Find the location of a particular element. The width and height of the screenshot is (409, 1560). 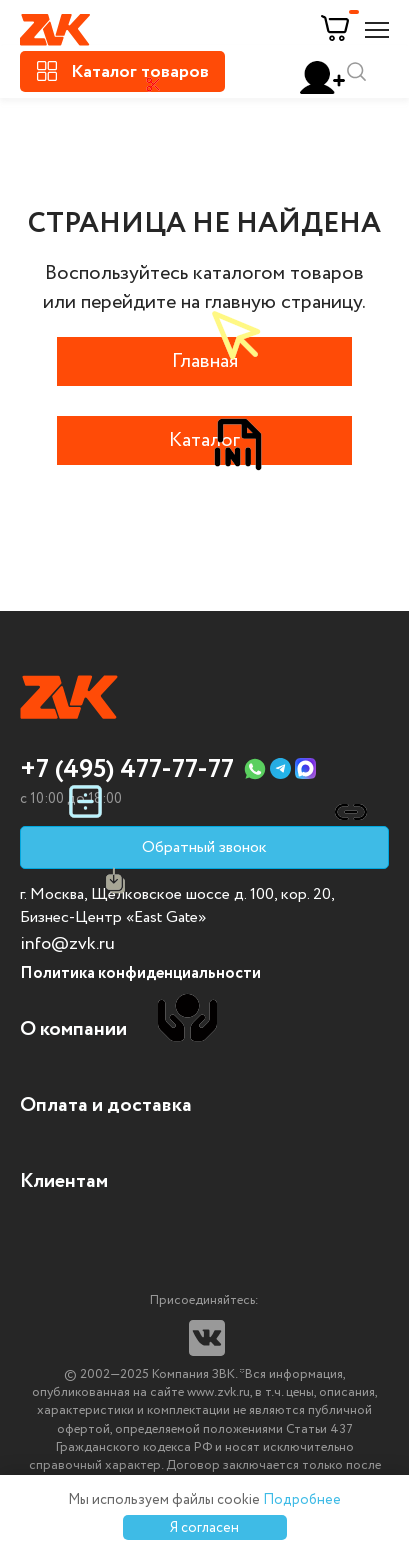

copy or share a link is located at coordinates (351, 812).